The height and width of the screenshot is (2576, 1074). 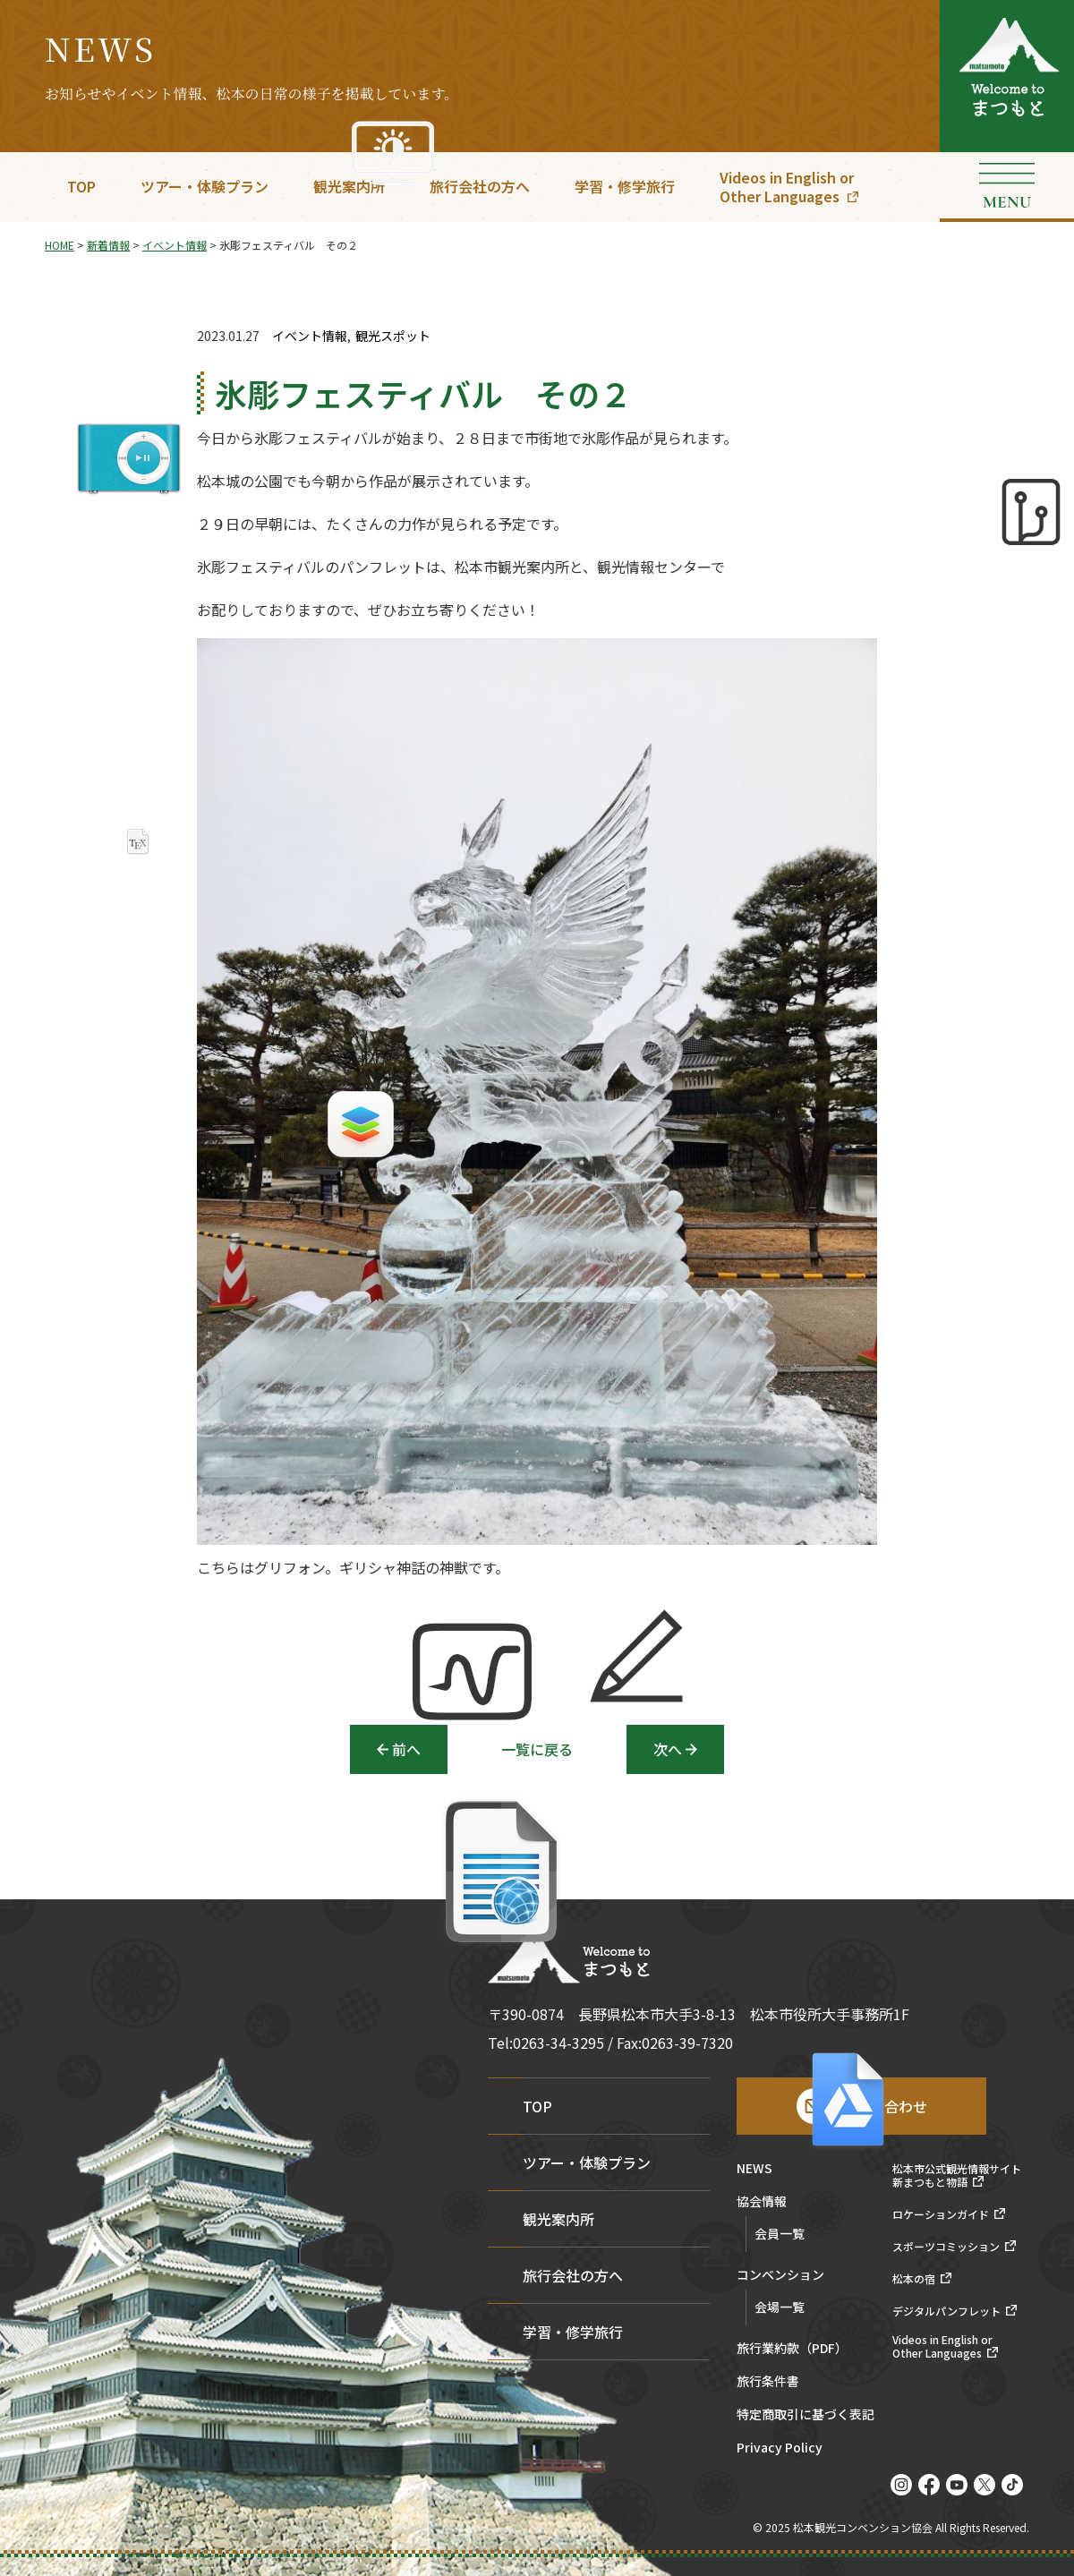 What do you see at coordinates (361, 1124) in the screenshot?
I see `open onlyoffice document suite` at bounding box center [361, 1124].